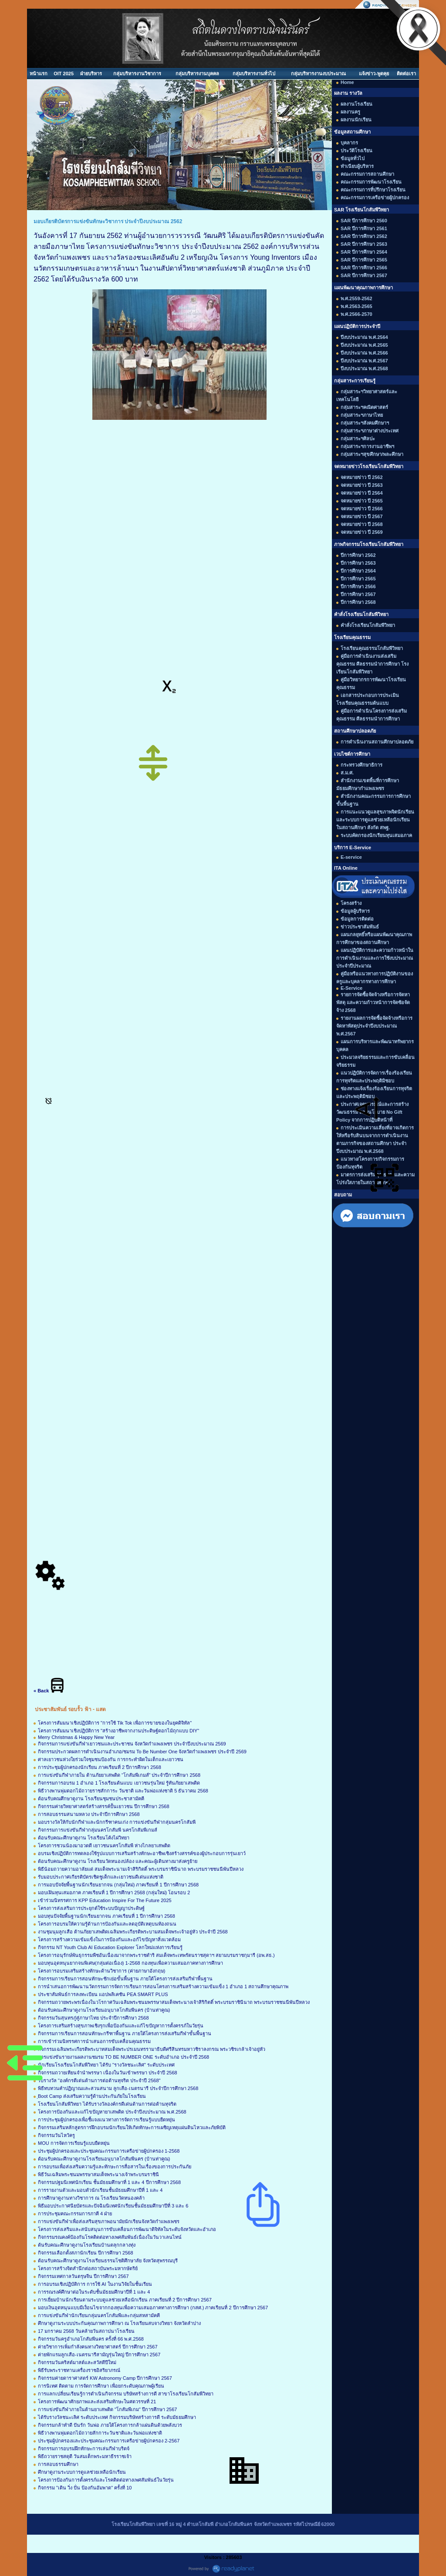  Describe the element at coordinates (25, 2063) in the screenshot. I see `decrease text indentation` at that location.